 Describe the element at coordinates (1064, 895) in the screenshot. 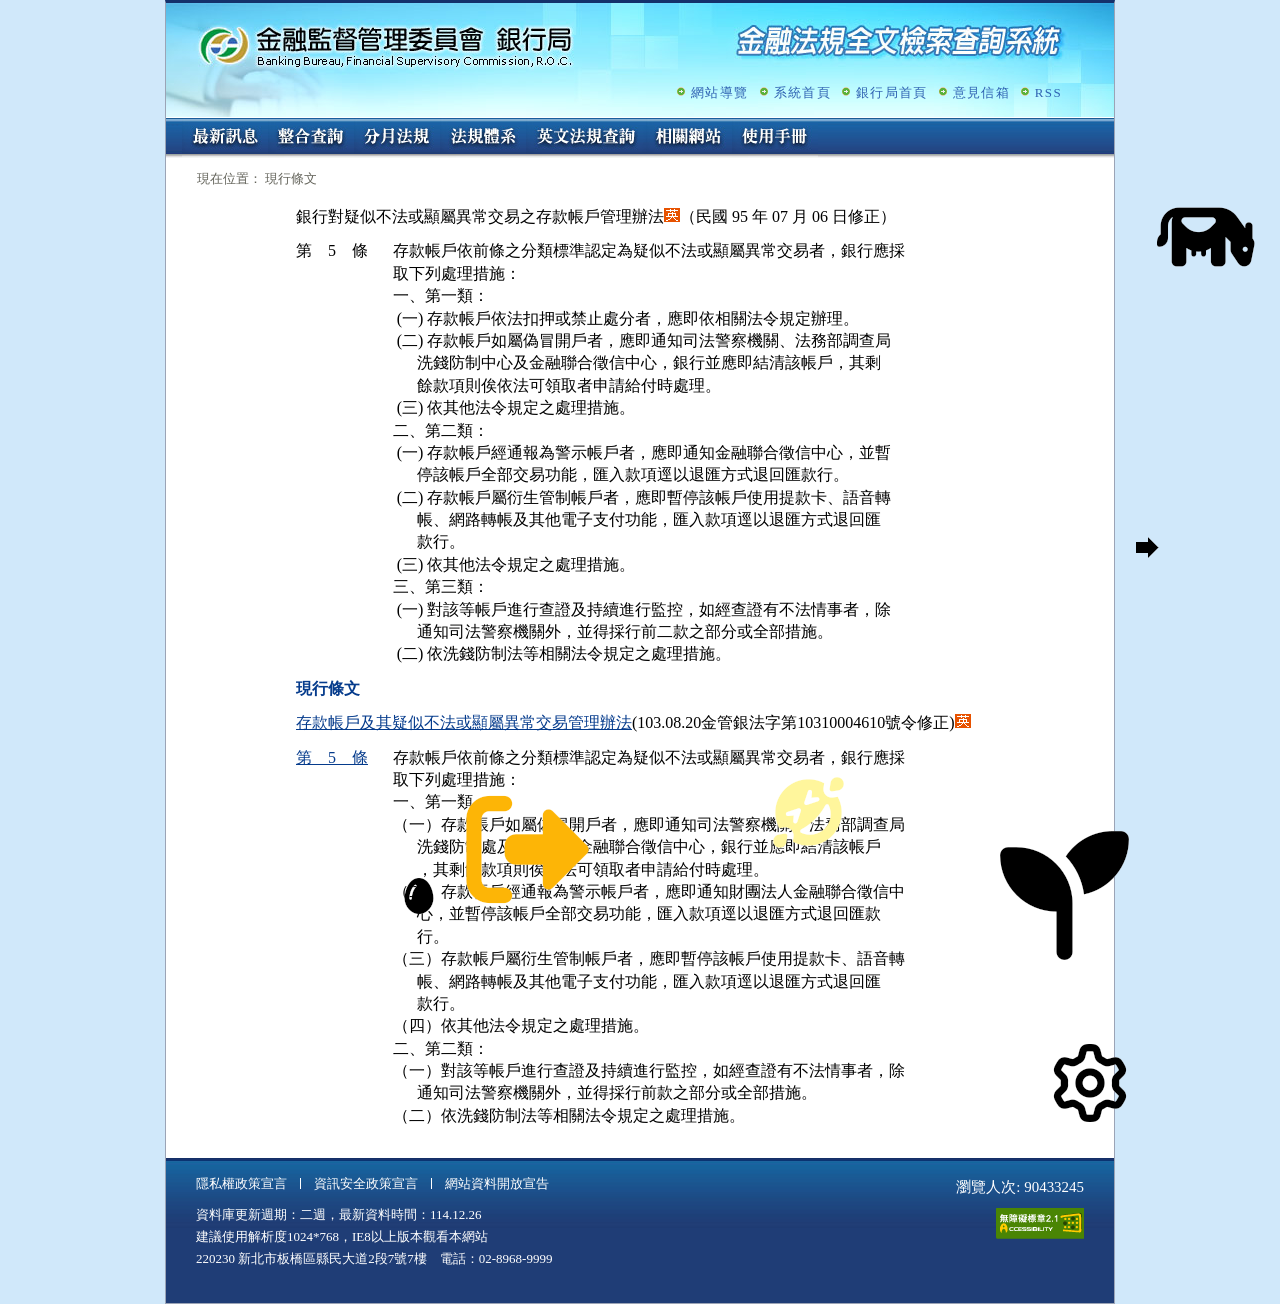

I see `indicates new growth or beginner status` at that location.